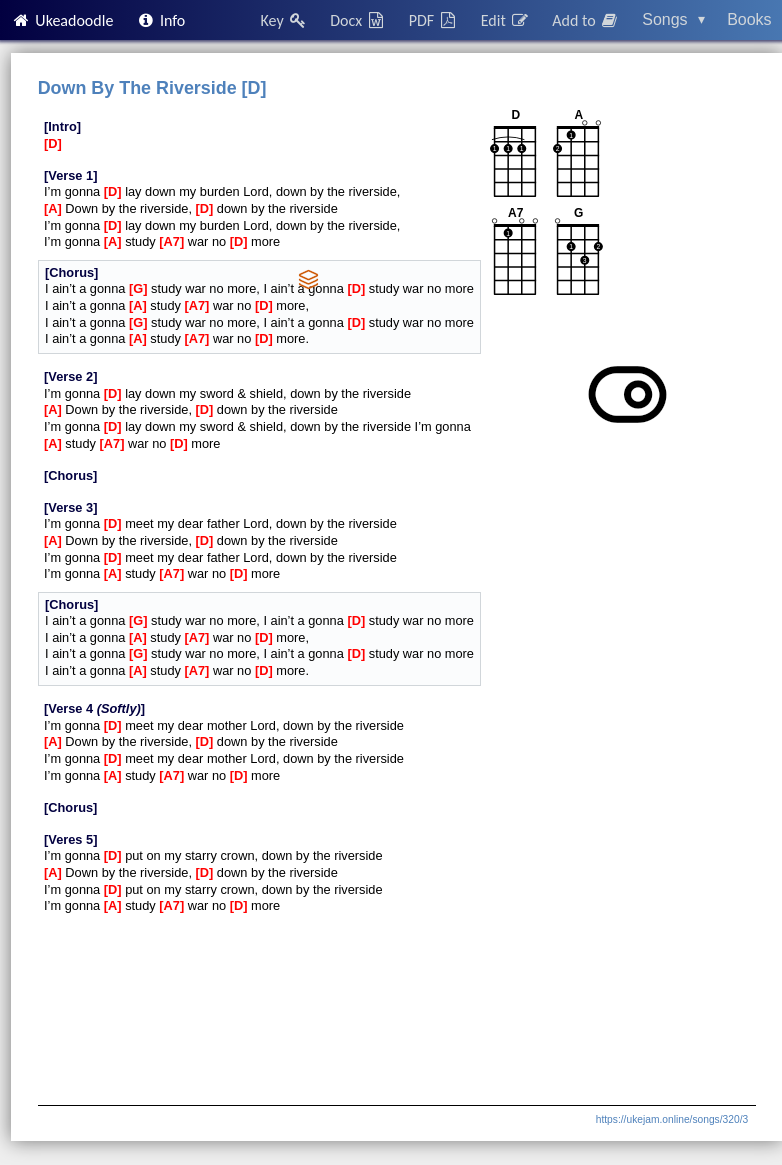 The image size is (782, 1165). I want to click on toggle switch in the on/enabled position, so click(627, 394).